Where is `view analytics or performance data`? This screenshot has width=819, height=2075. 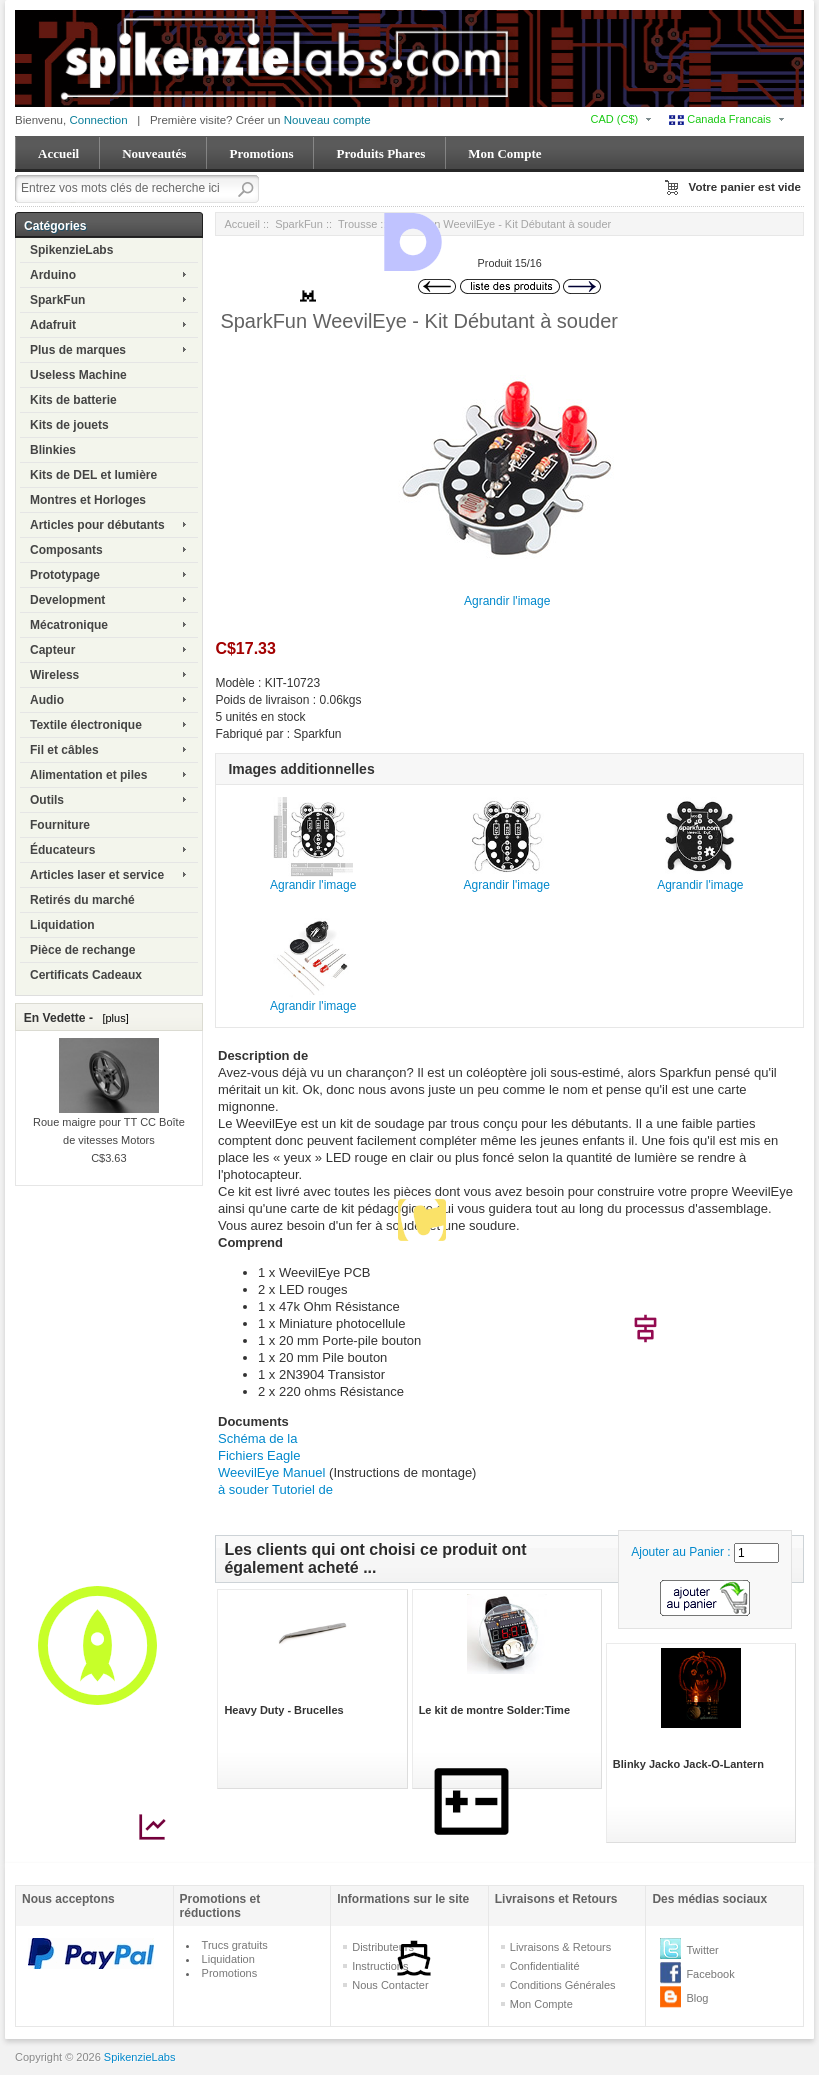
view analytics or performance data is located at coordinates (152, 1827).